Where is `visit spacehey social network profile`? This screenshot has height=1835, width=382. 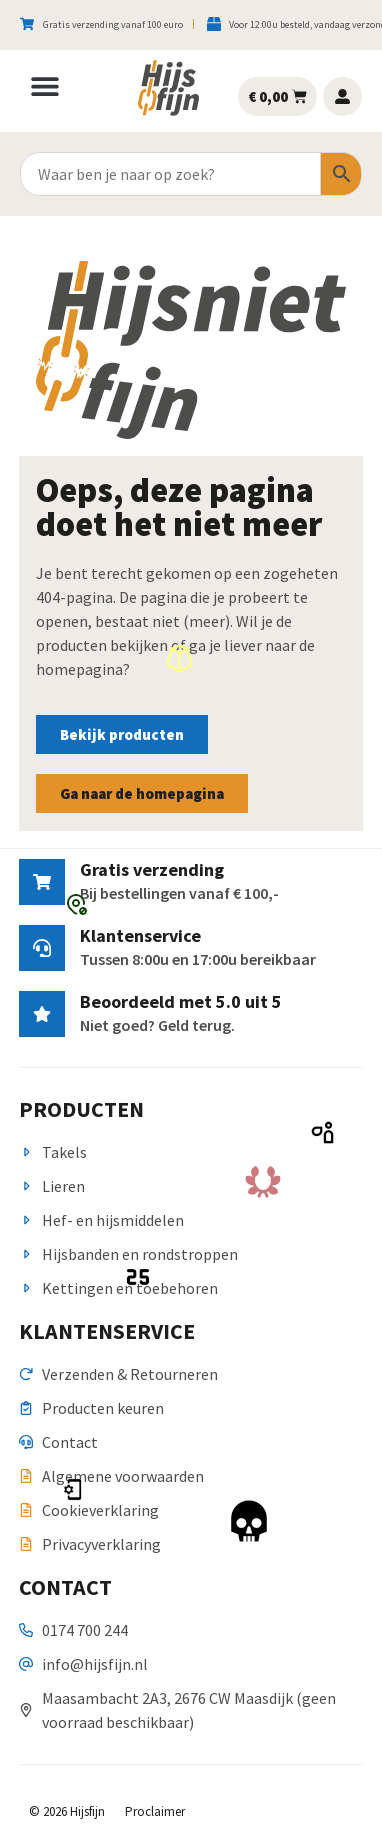 visit spacehey social network profile is located at coordinates (322, 1132).